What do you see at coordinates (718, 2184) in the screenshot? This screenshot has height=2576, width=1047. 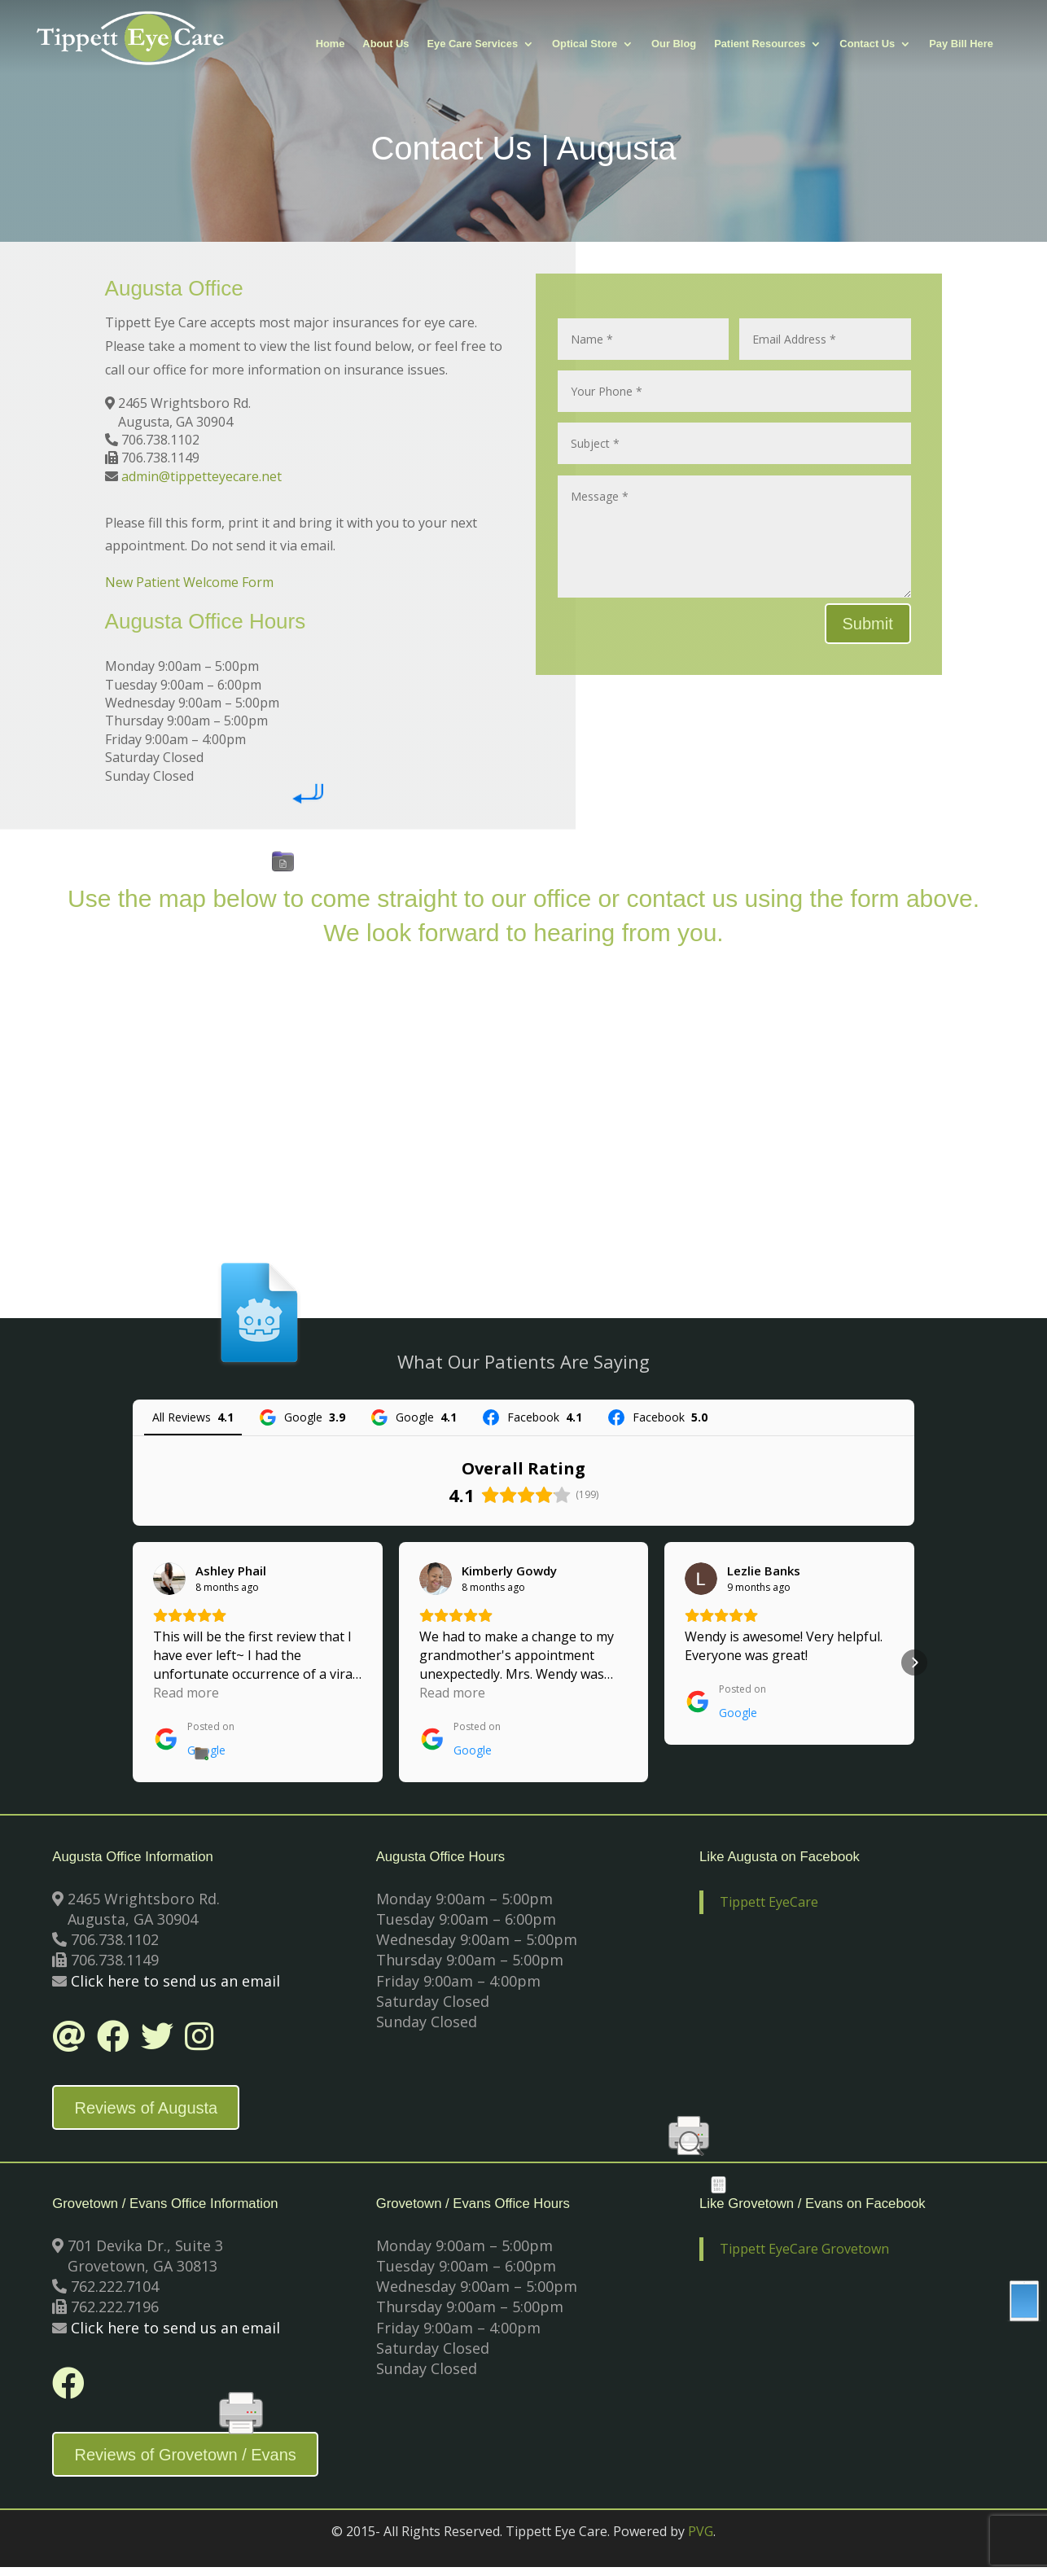 I see `indicates a binary or raw data file` at bounding box center [718, 2184].